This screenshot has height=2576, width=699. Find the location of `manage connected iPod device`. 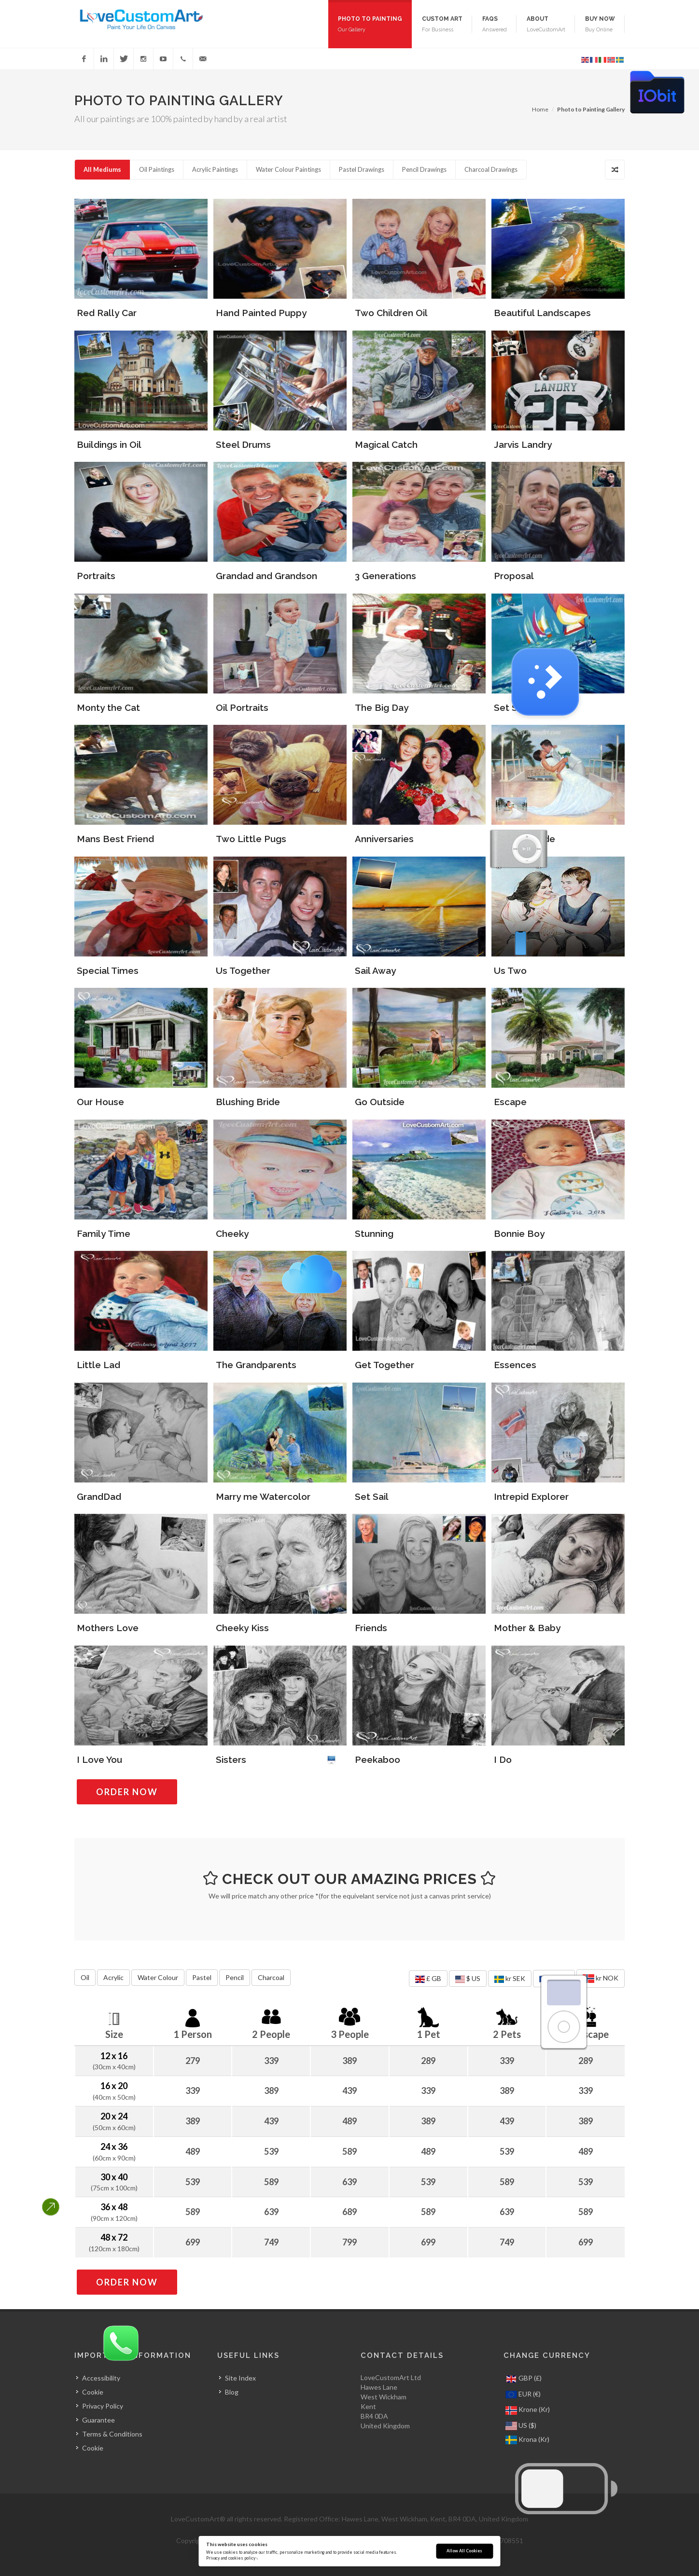

manage connected iPod device is located at coordinates (564, 2012).